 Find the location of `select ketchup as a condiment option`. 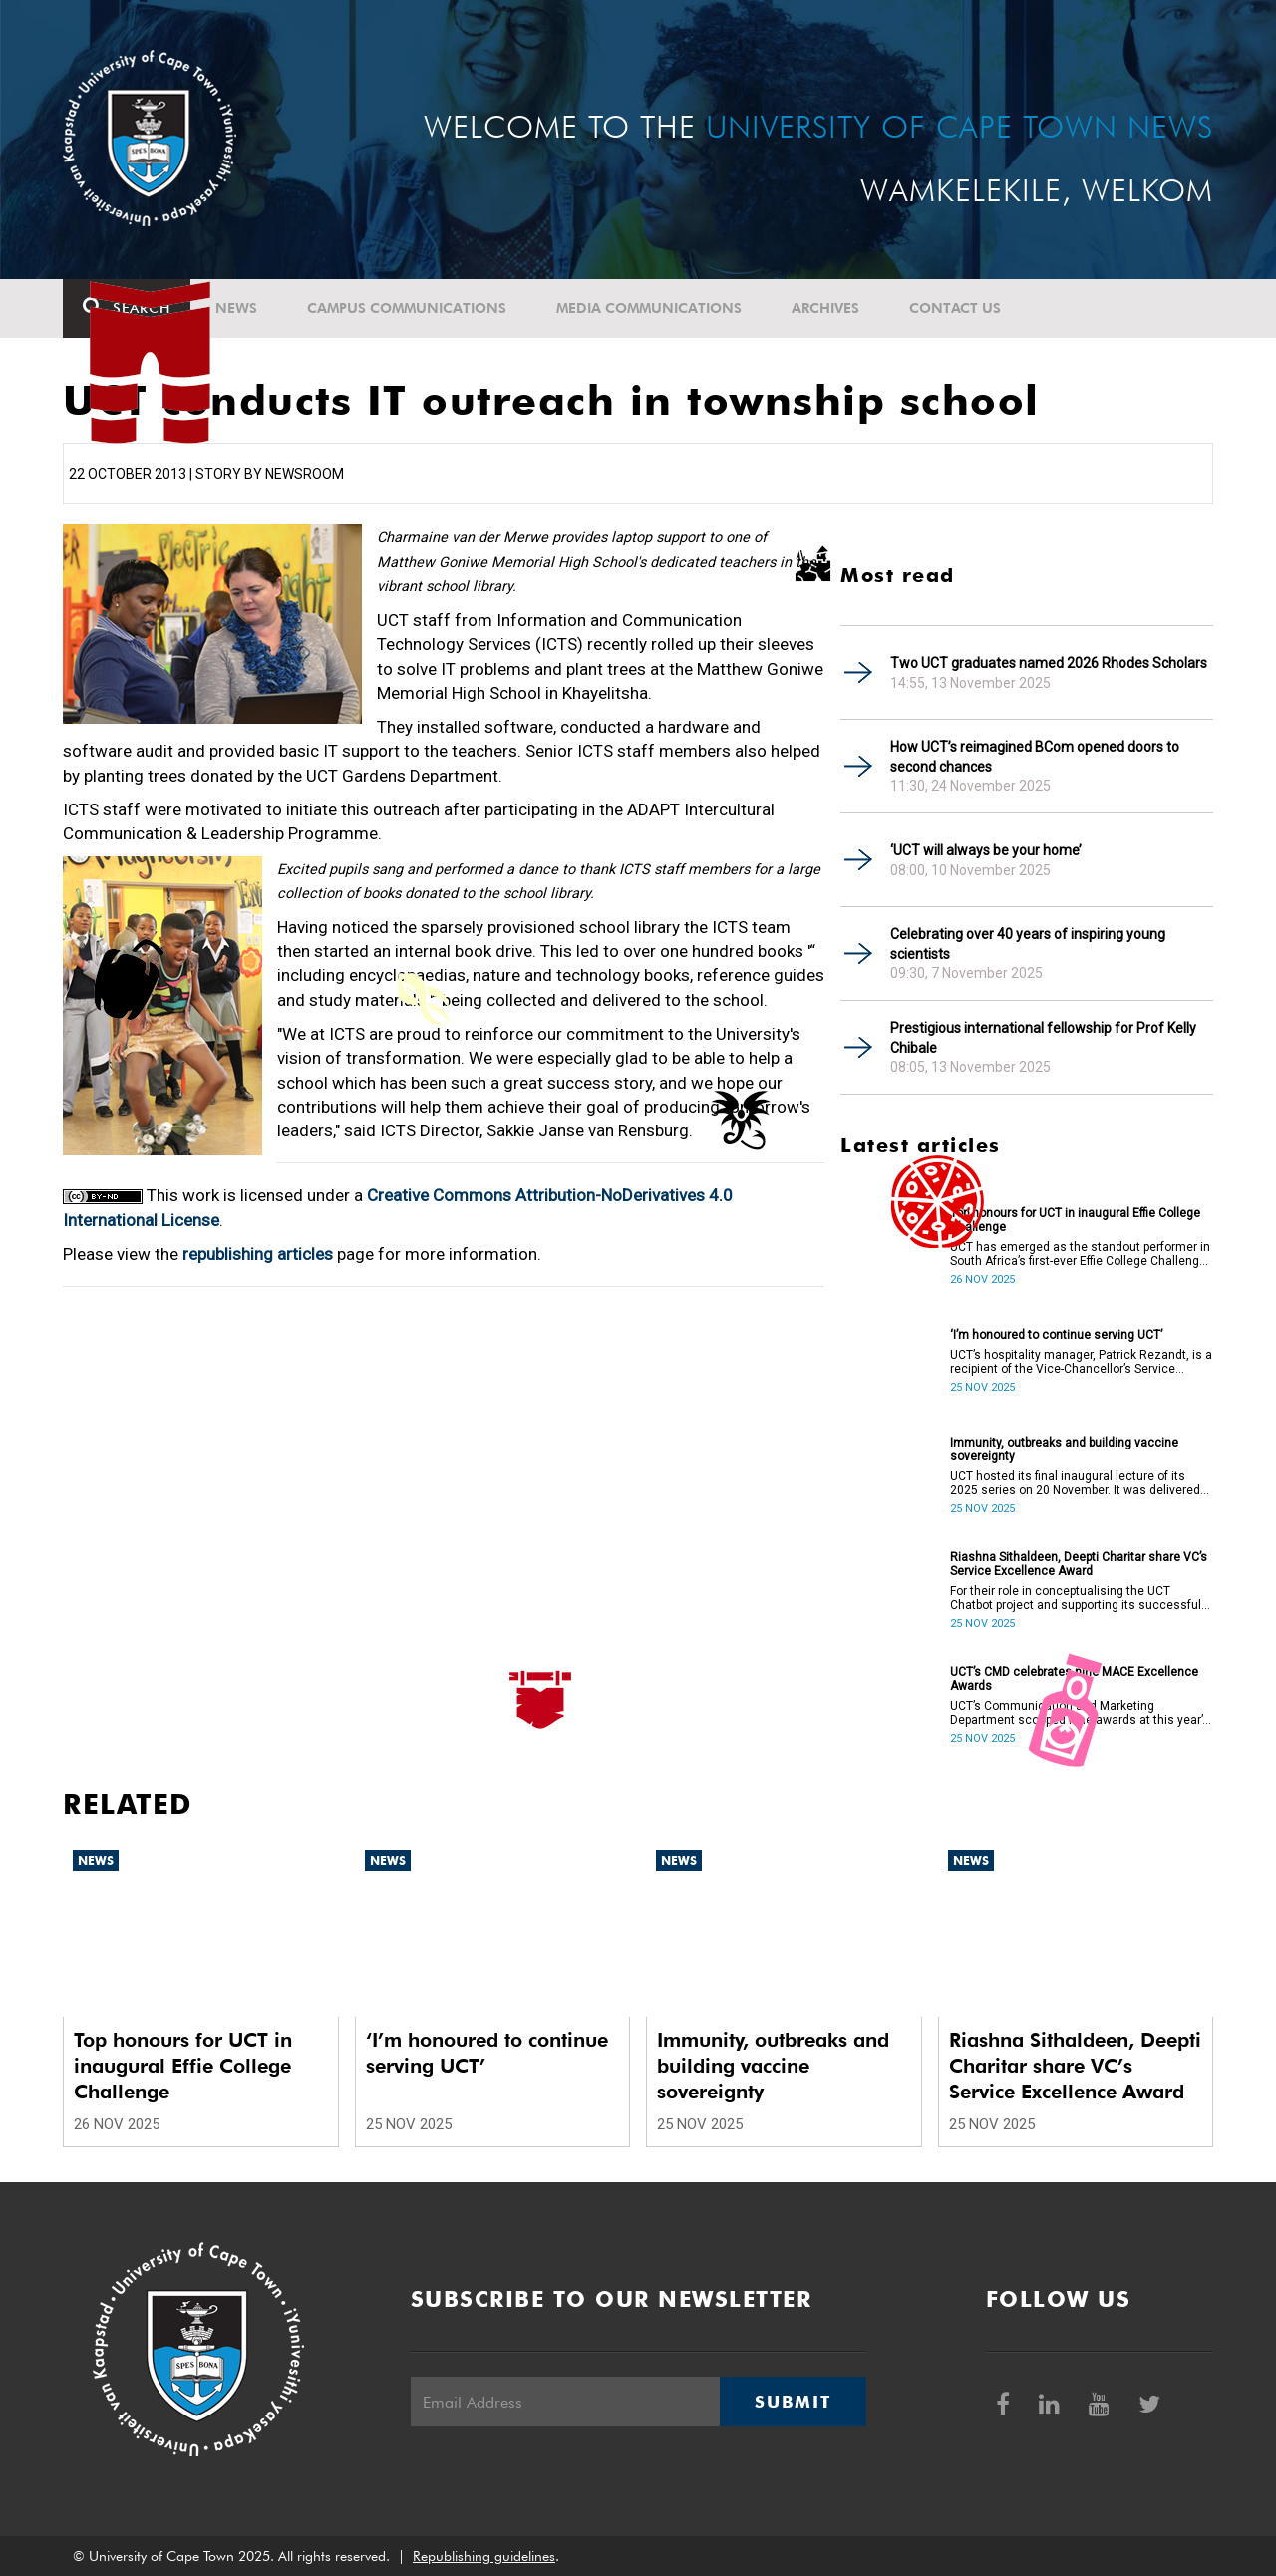

select ketchup as a condiment option is located at coordinates (1066, 1710).